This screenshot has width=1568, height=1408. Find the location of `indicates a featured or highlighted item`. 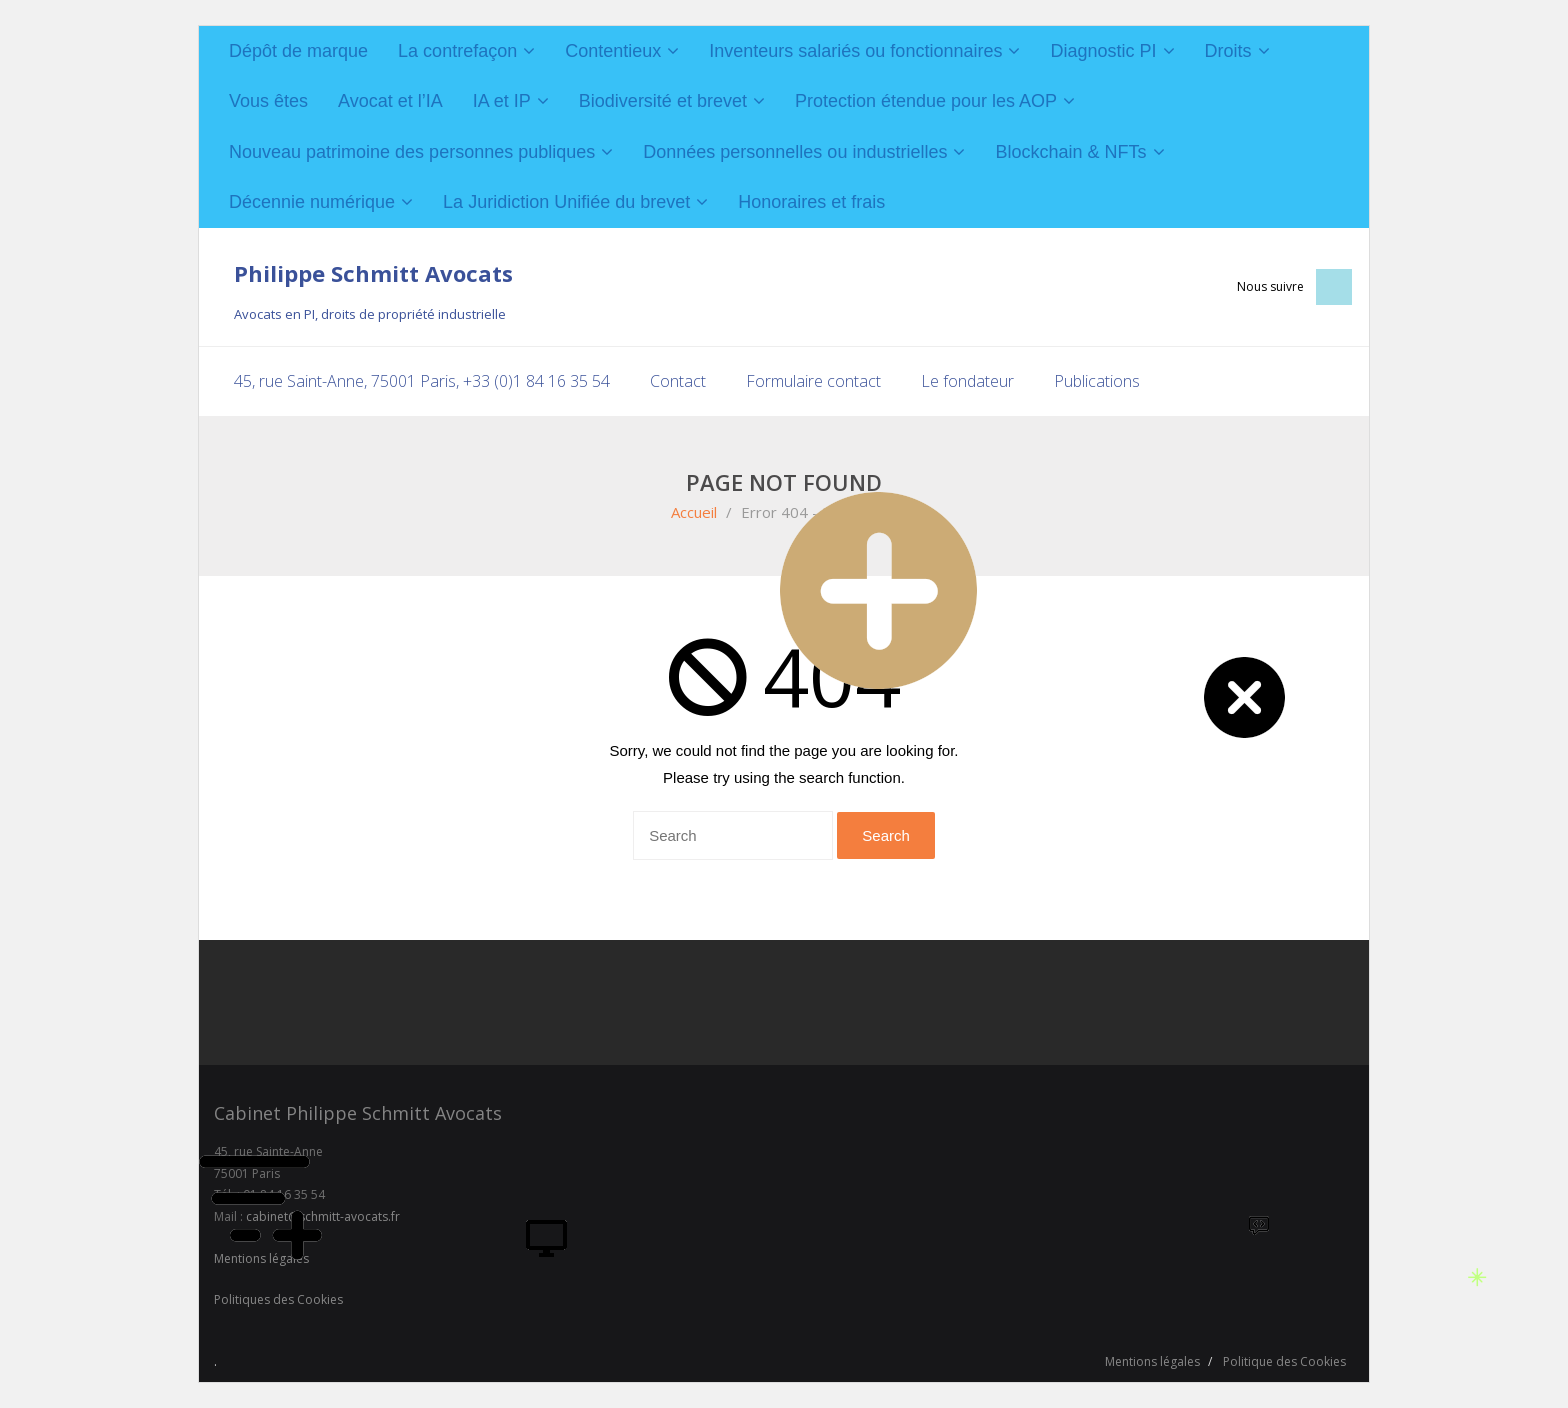

indicates a featured or highlighted item is located at coordinates (1477, 1277).